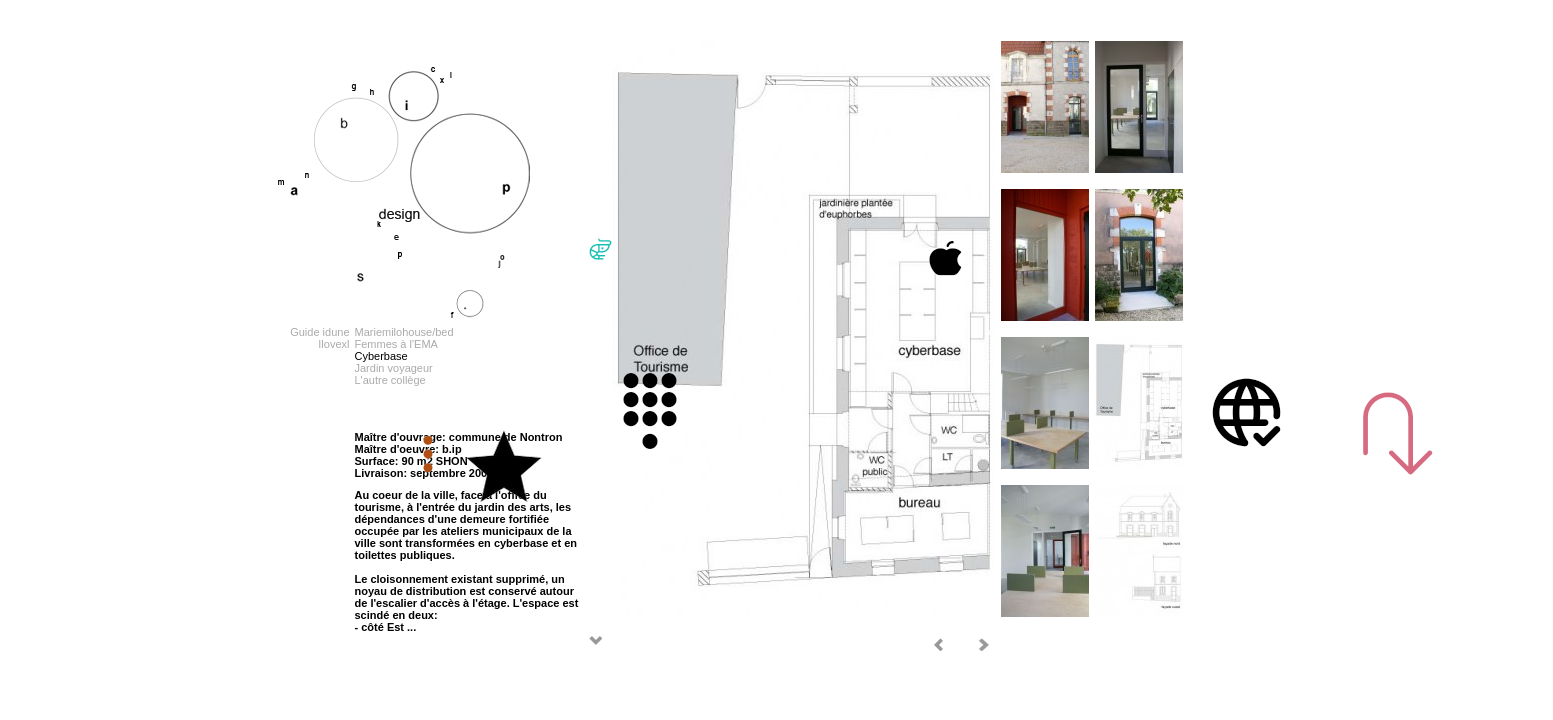 The height and width of the screenshot is (720, 1553). I want to click on website or domain verified, so click(1246, 412).